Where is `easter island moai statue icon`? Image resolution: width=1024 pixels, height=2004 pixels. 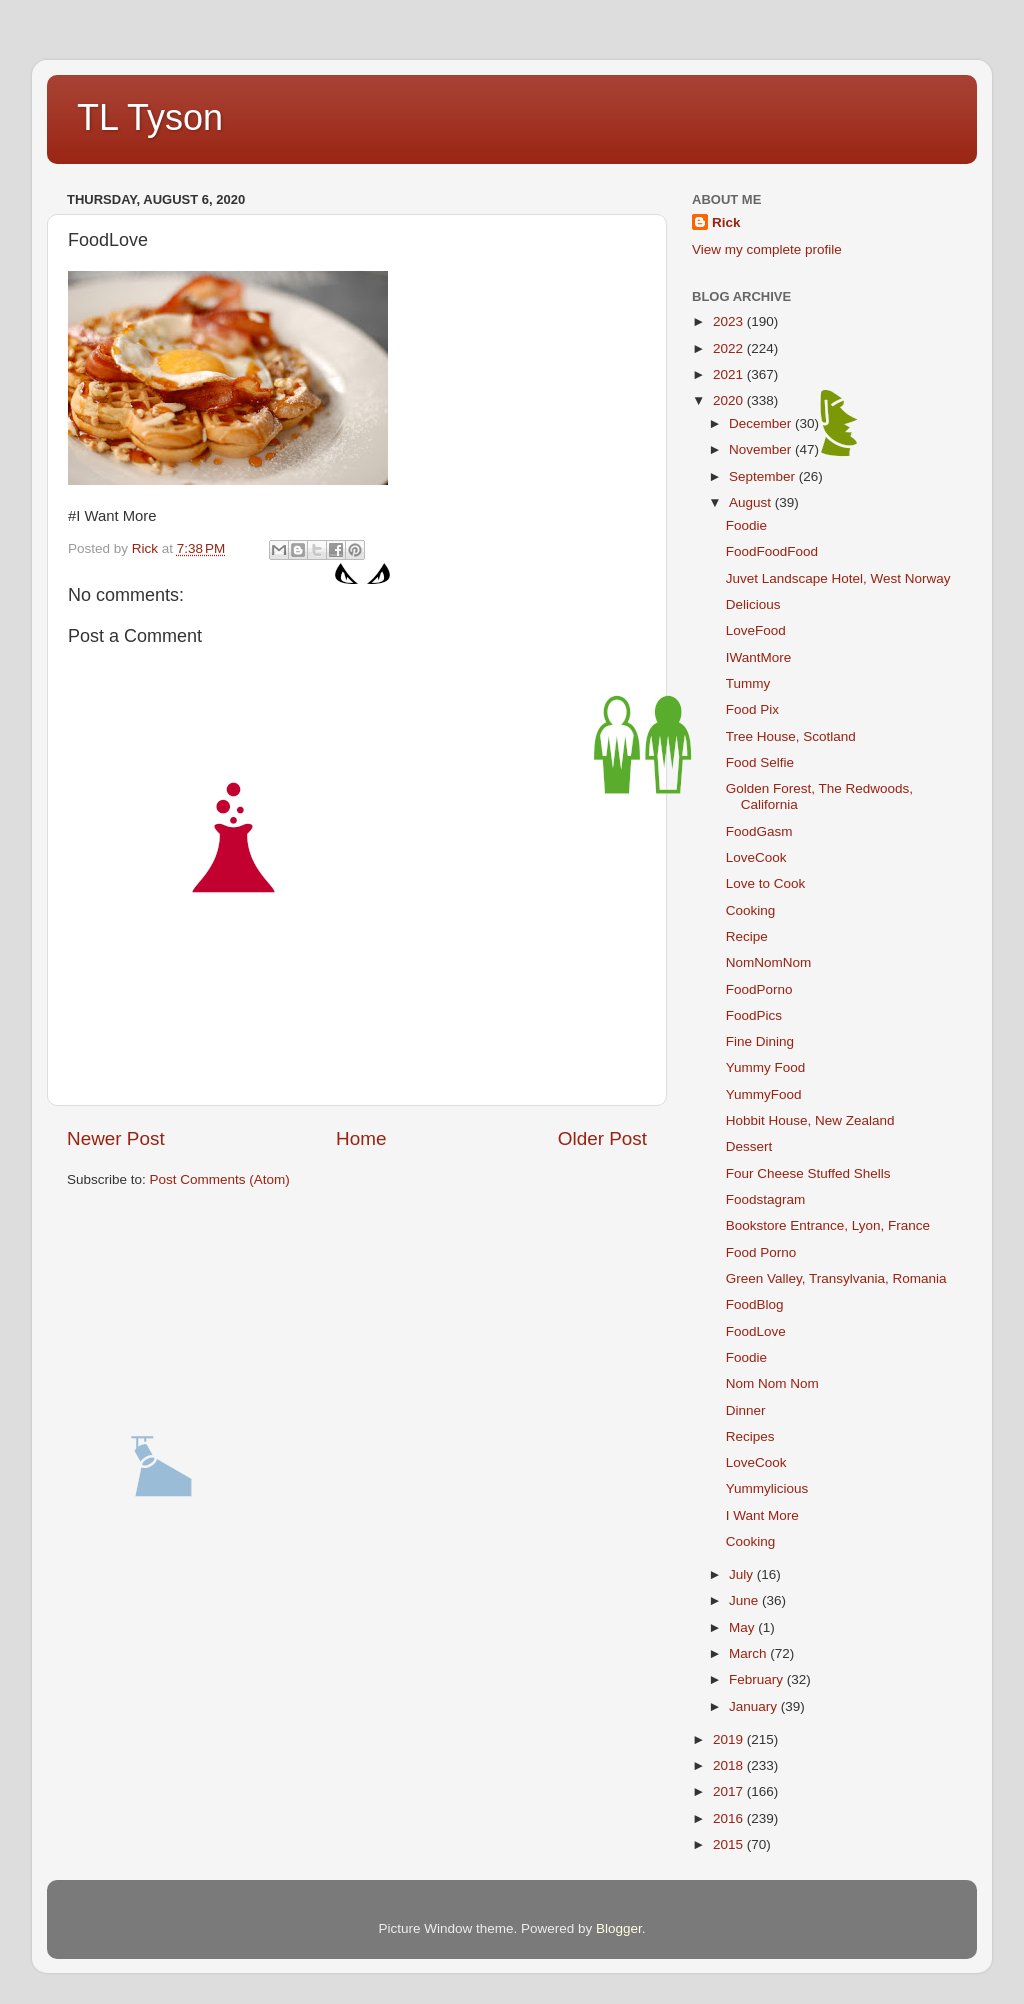 easter island moai statue icon is located at coordinates (839, 423).